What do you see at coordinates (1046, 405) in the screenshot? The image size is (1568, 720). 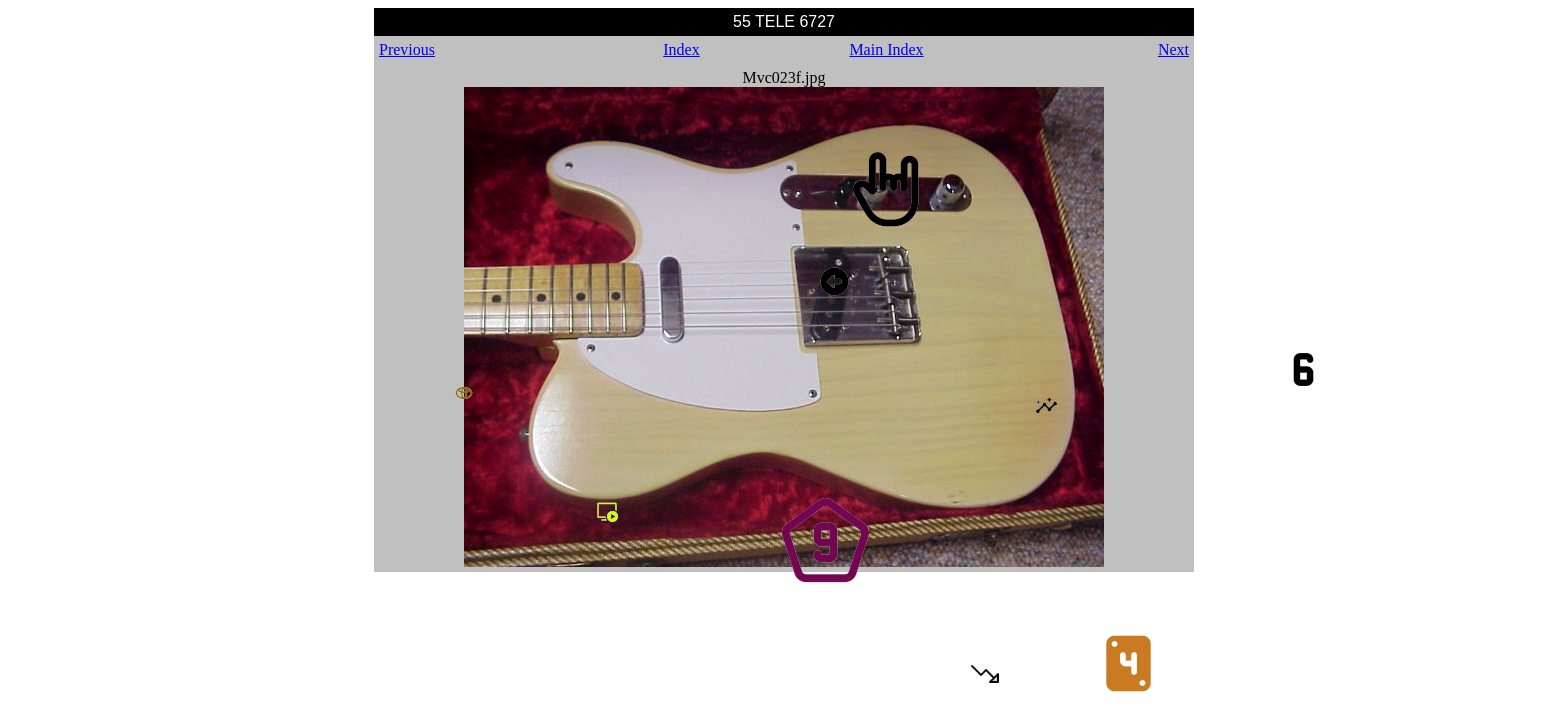 I see `view analytics and performance insights` at bounding box center [1046, 405].